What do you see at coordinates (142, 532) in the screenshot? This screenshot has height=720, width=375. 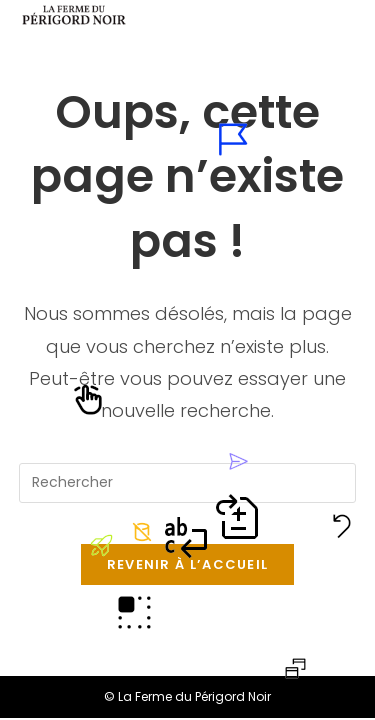 I see `database or storage unavailable` at bounding box center [142, 532].